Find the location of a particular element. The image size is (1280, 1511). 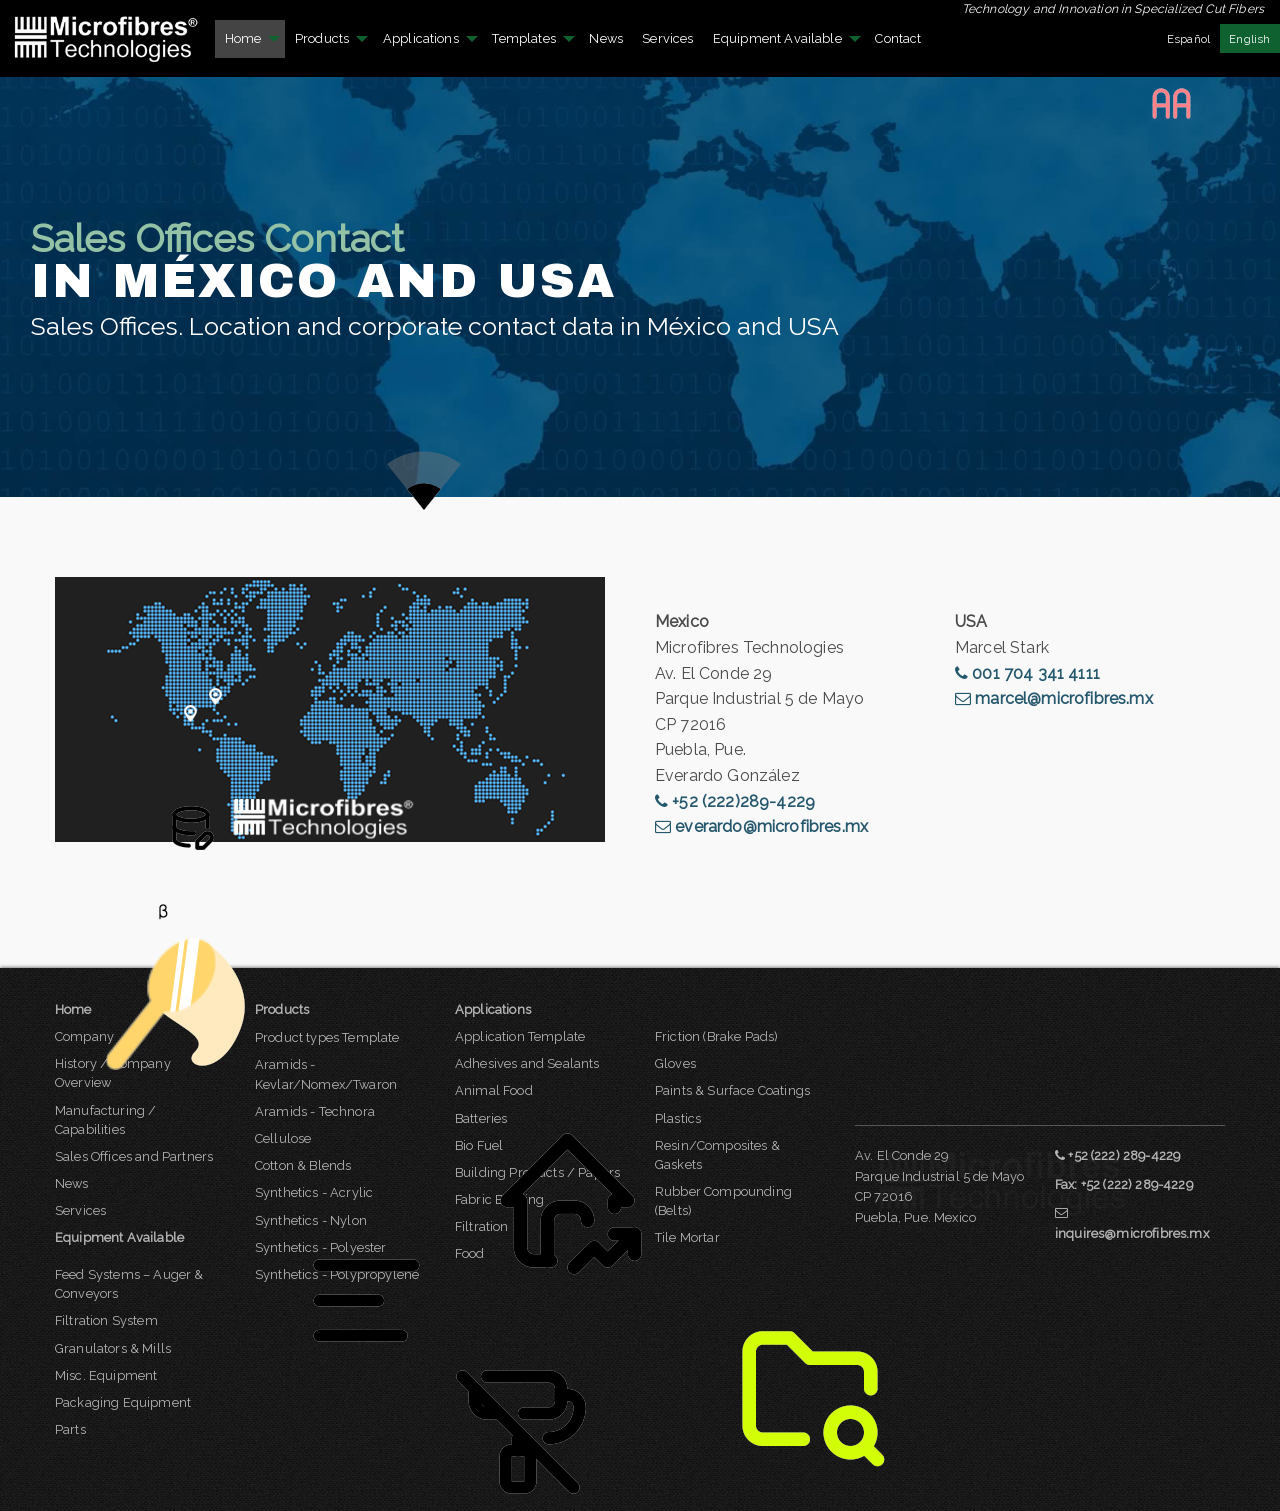

indicates a feature in beta testing phase is located at coordinates (163, 911).